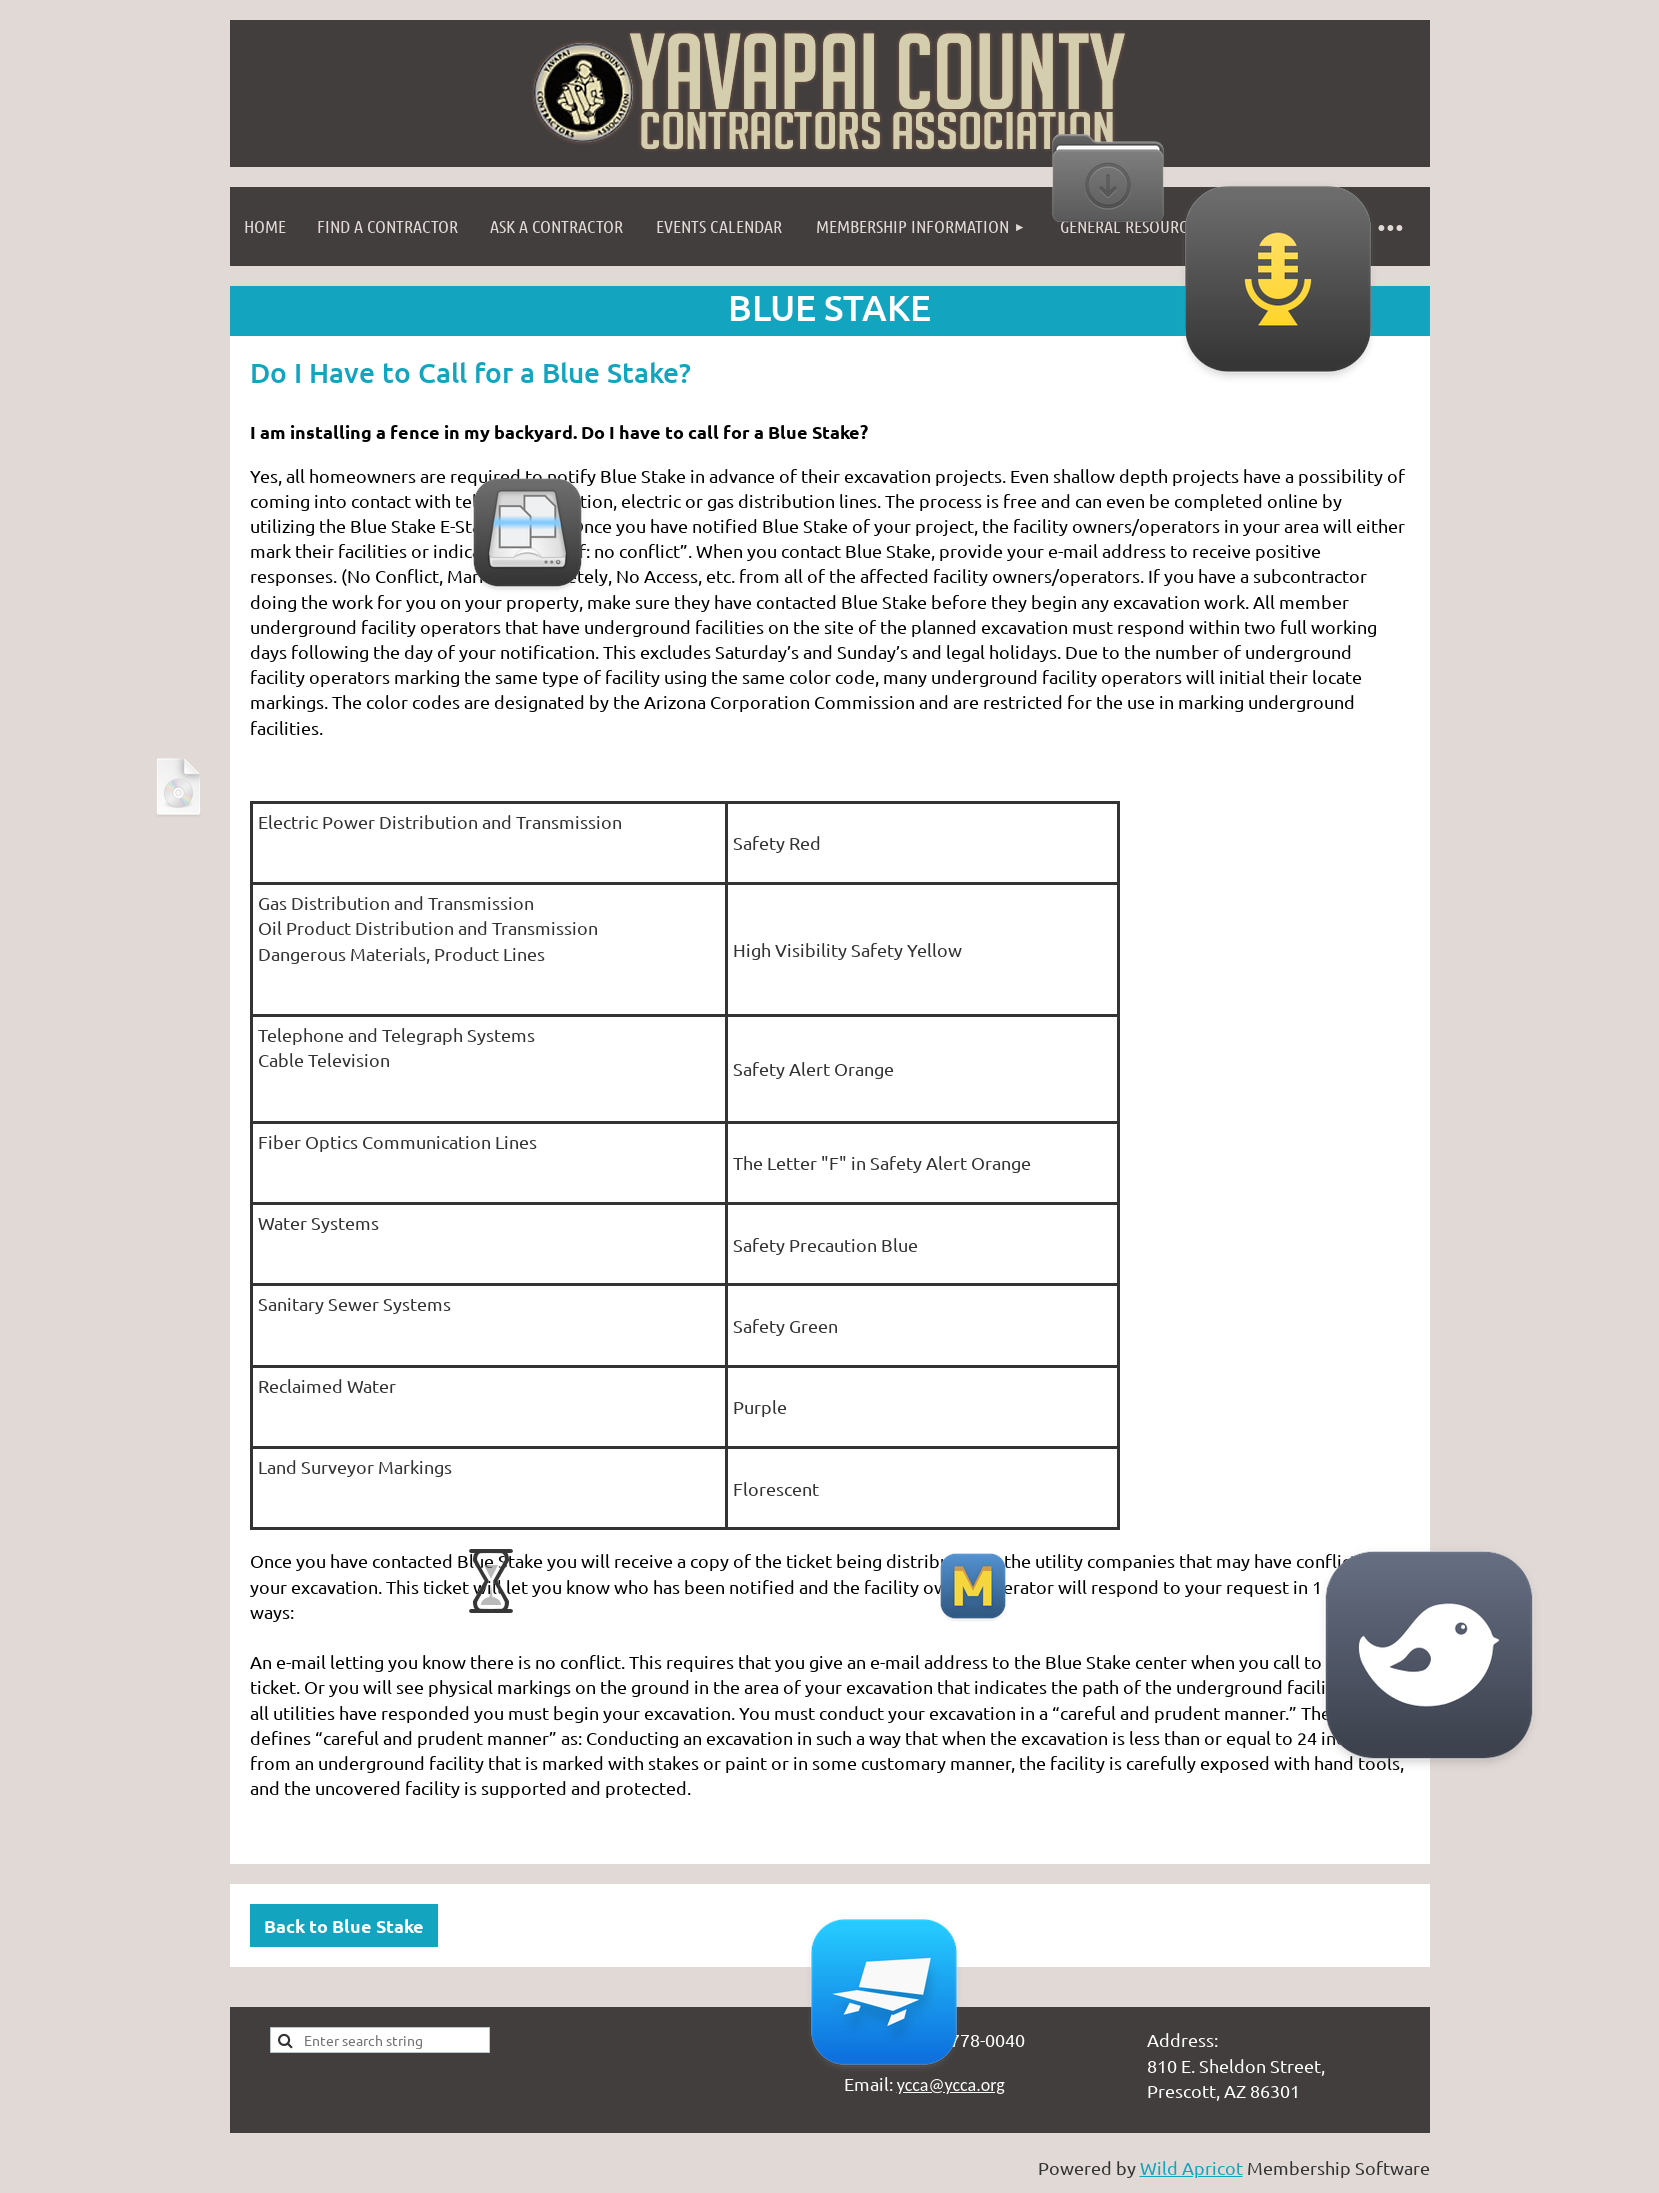 The width and height of the screenshot is (1659, 2193). What do you see at coordinates (1278, 279) in the screenshot?
I see `open amarok podcast app` at bounding box center [1278, 279].